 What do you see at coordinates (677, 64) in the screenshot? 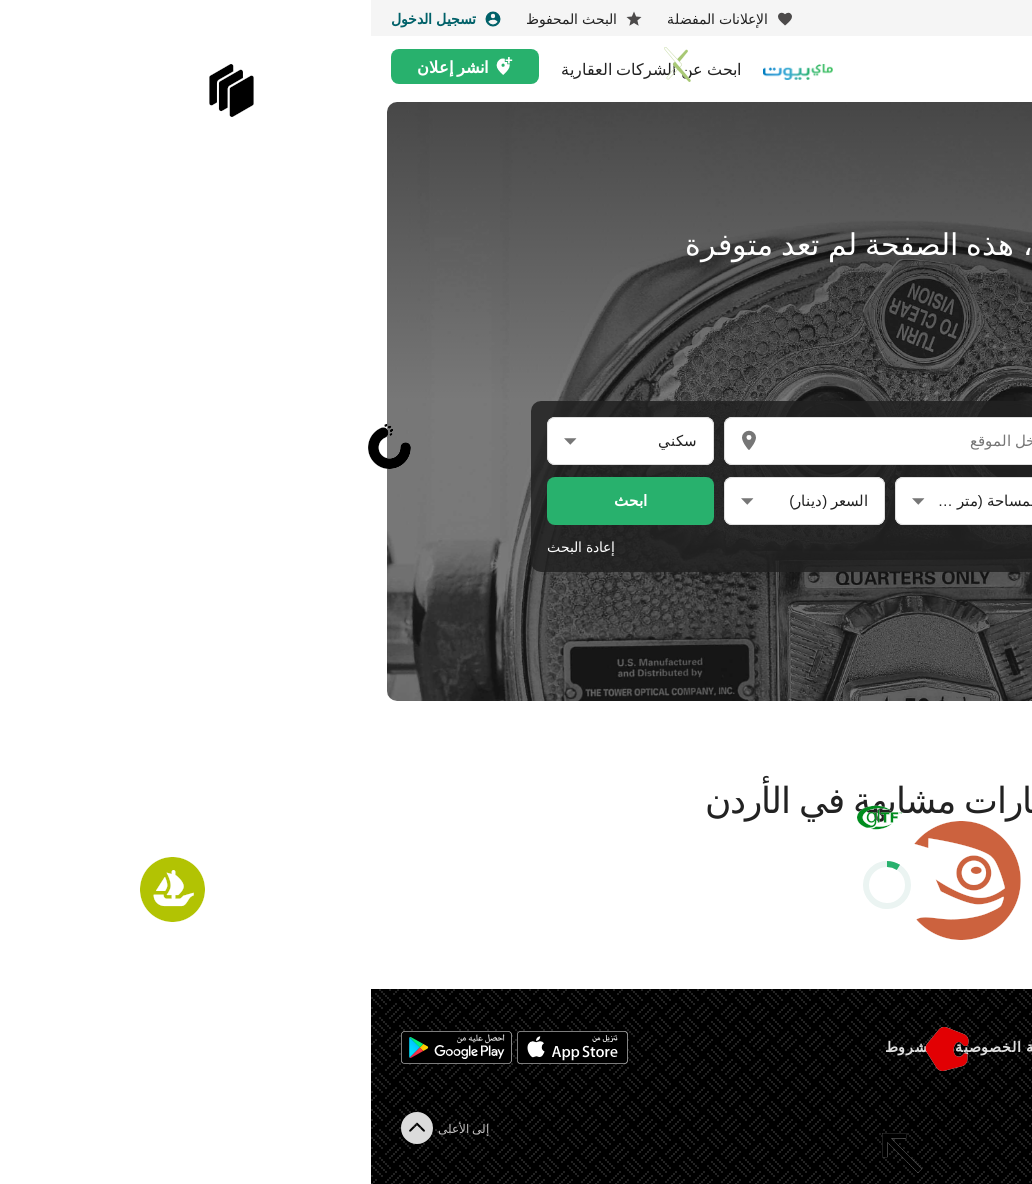
I see `visit arxiv preprint repository` at bounding box center [677, 64].